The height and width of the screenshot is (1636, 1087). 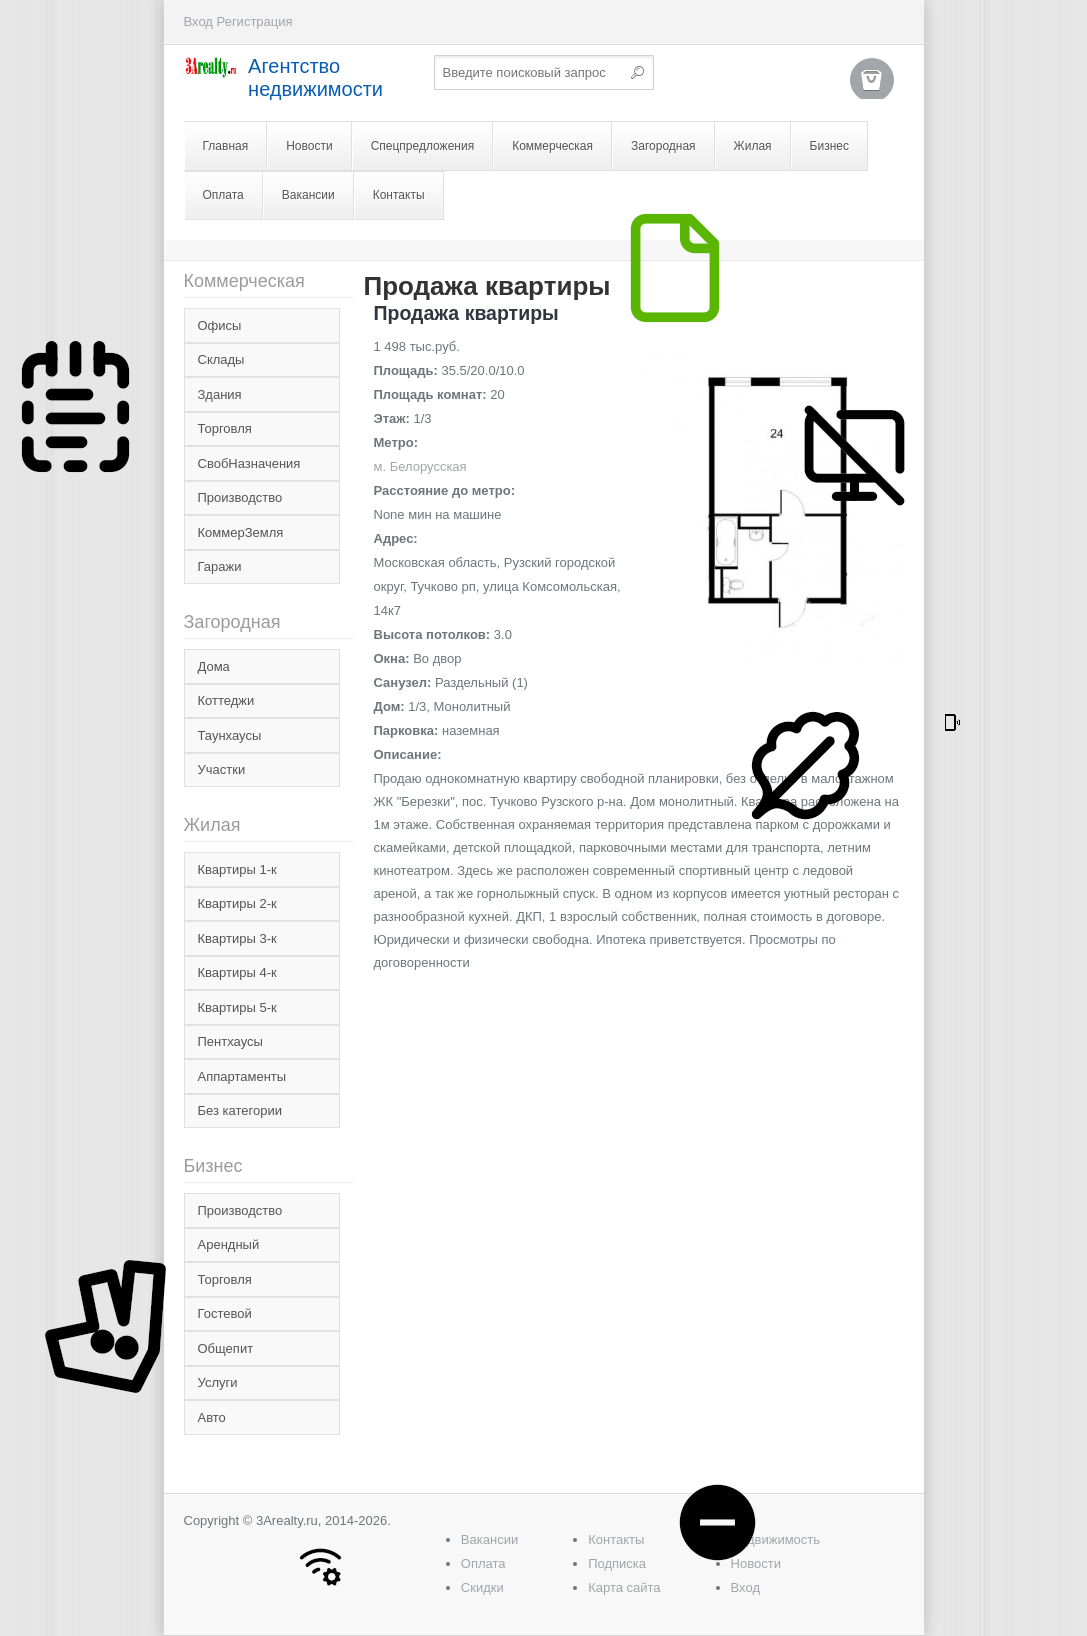 I want to click on remove an item from a list, so click(x=717, y=1522).